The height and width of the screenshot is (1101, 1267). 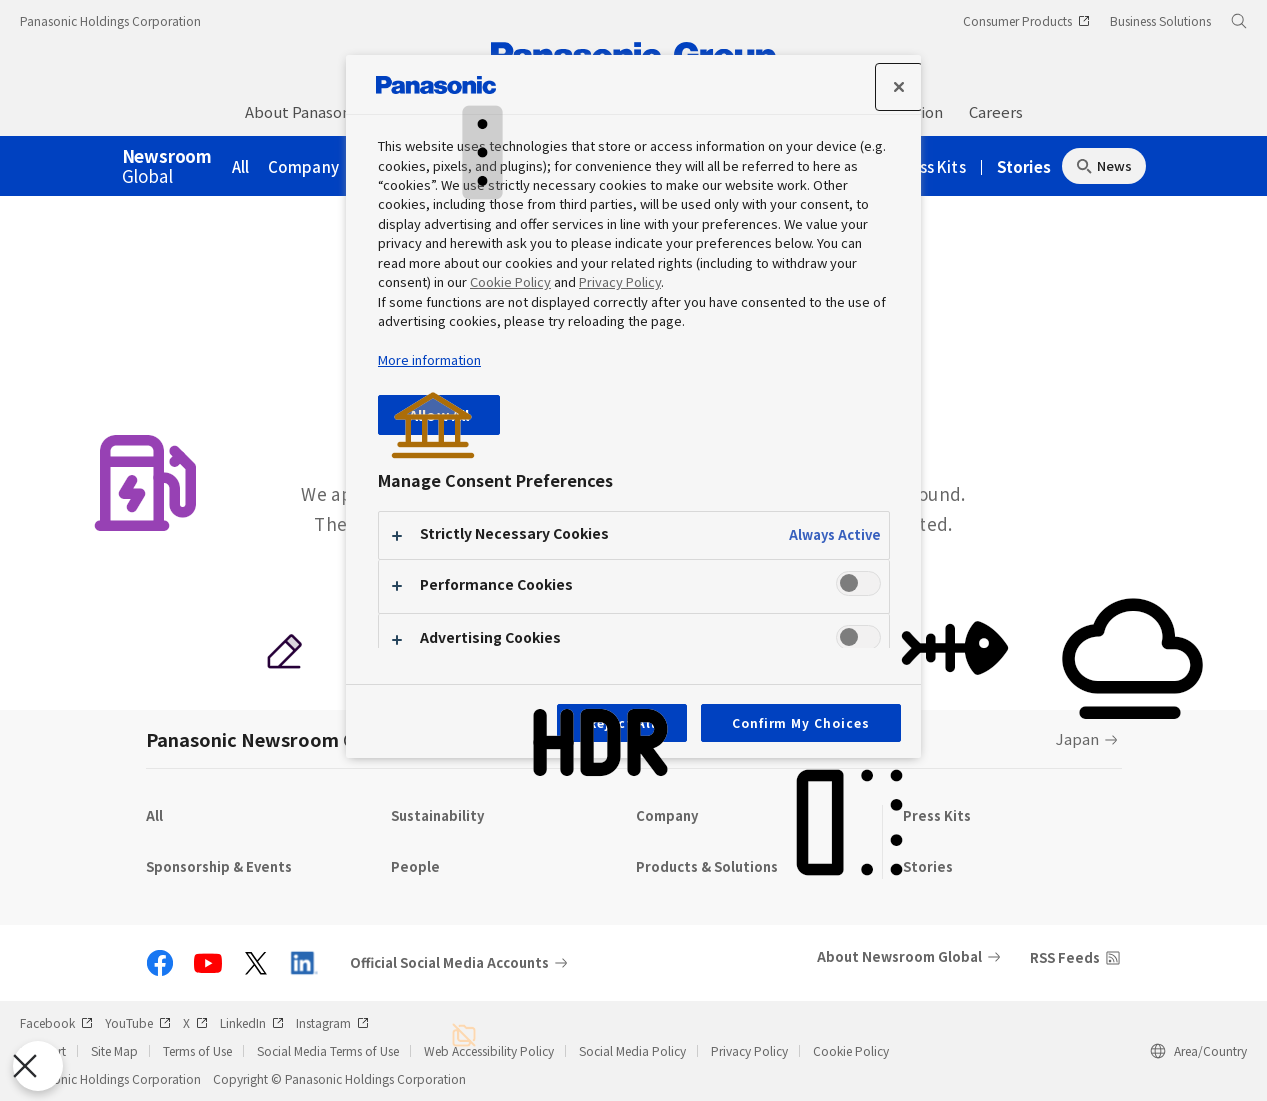 What do you see at coordinates (1130, 662) in the screenshot?
I see `indicates foggy weather conditions` at bounding box center [1130, 662].